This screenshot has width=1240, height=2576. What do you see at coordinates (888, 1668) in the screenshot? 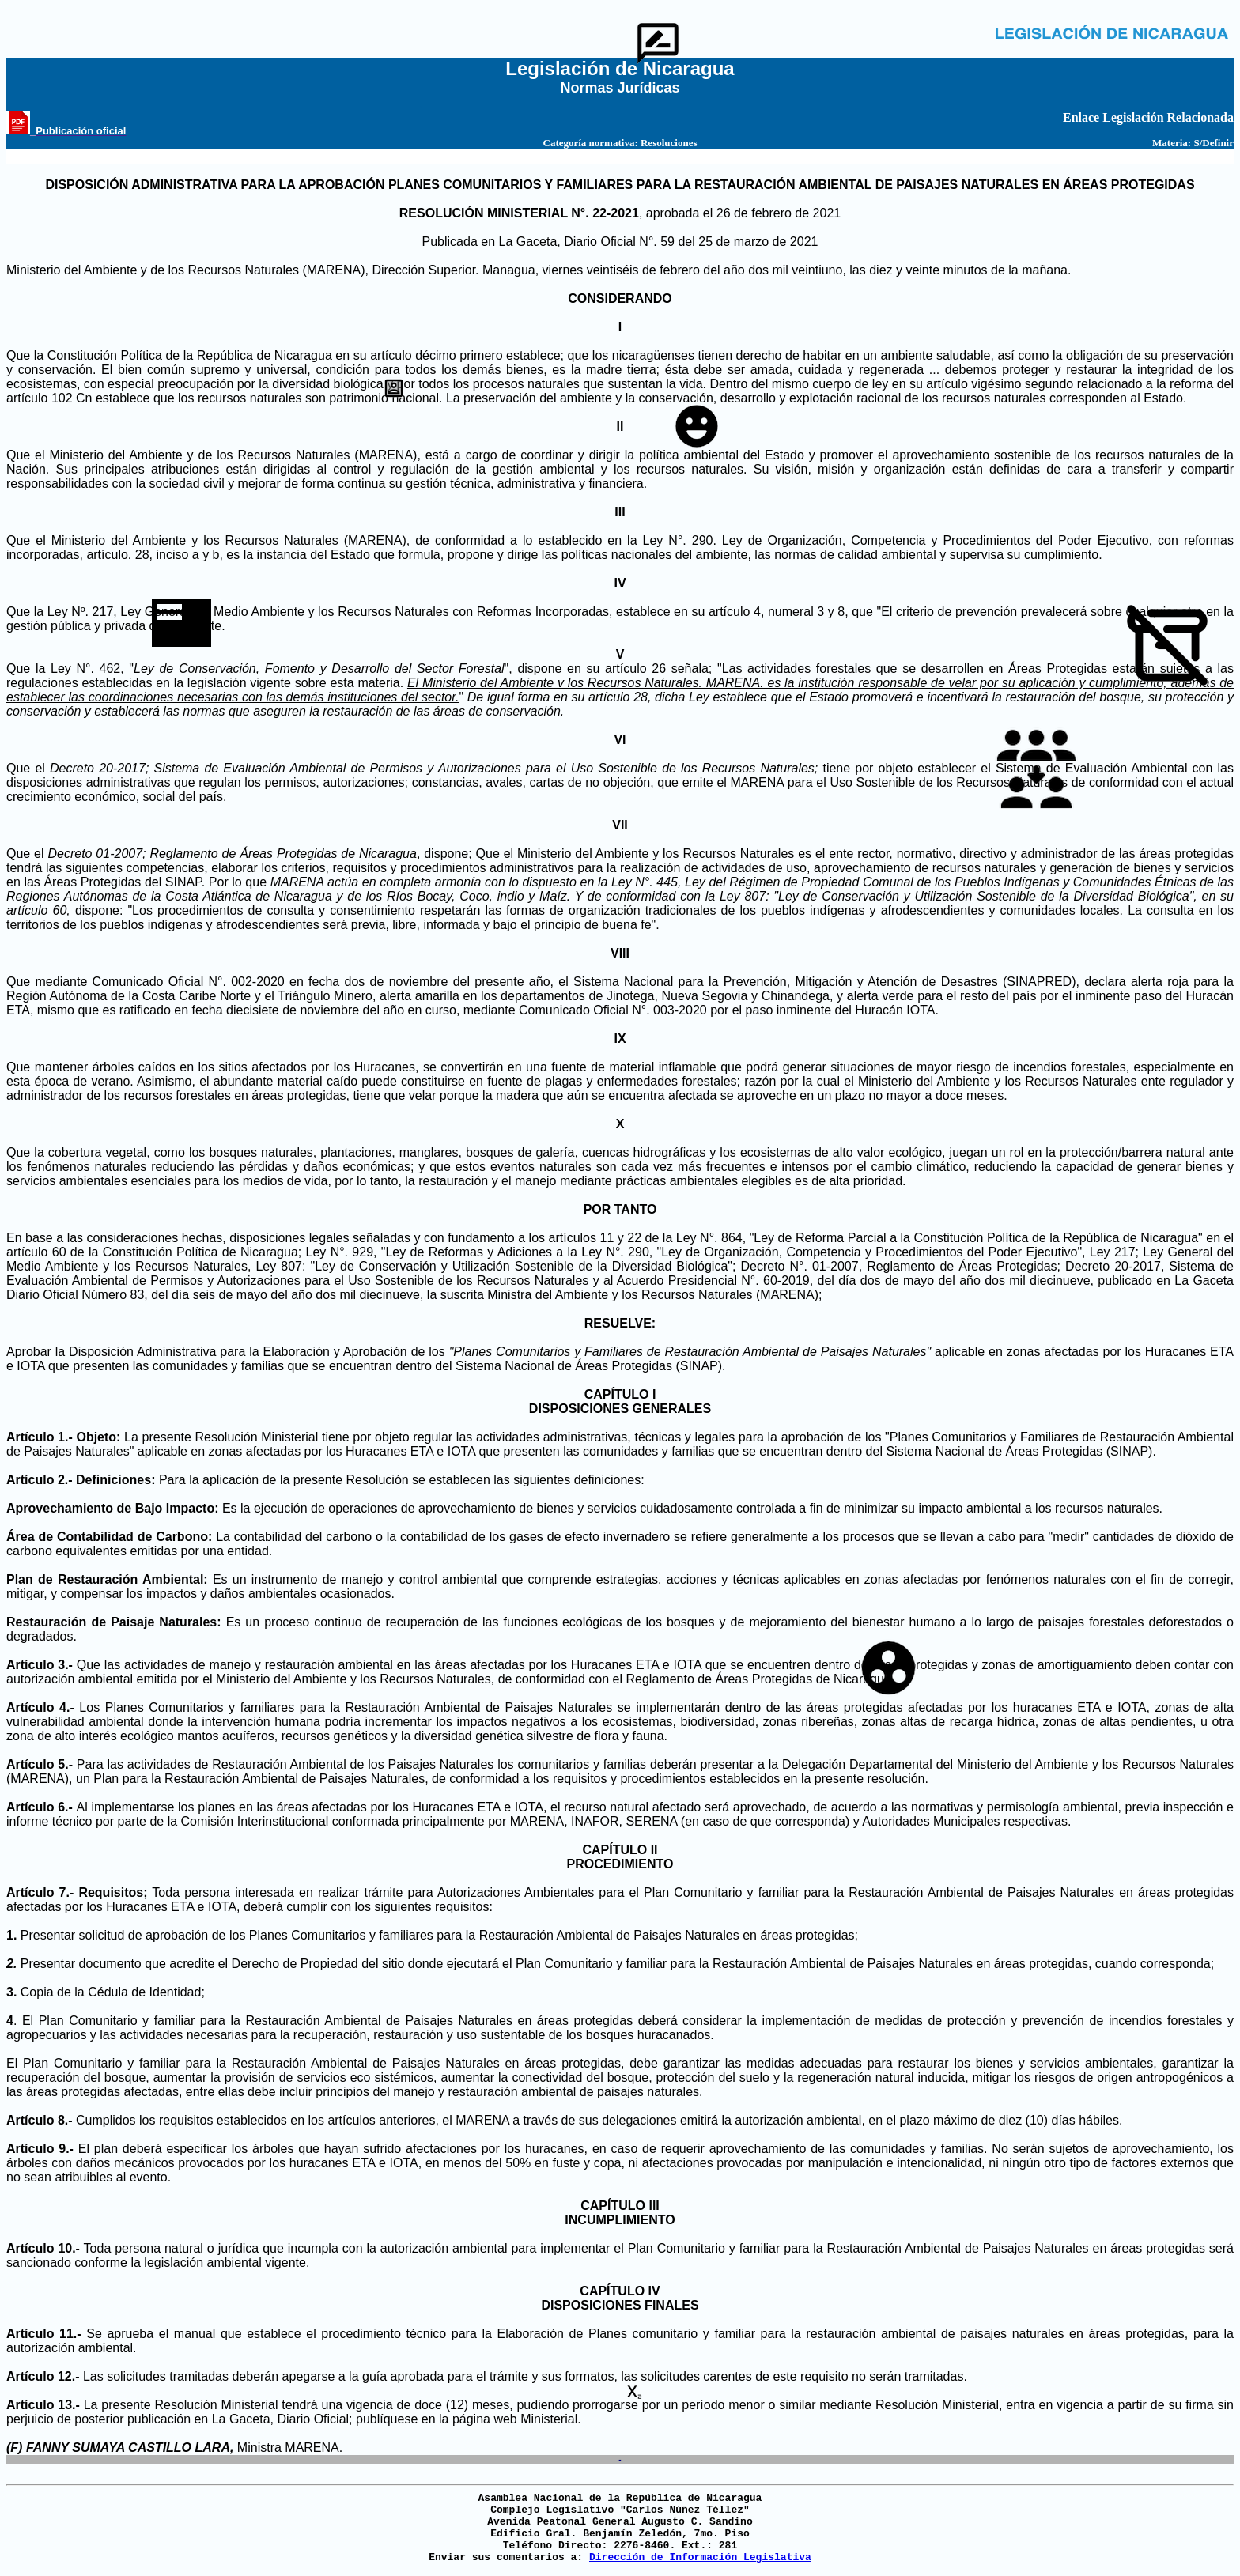
I see `view or manage group workspaces` at bounding box center [888, 1668].